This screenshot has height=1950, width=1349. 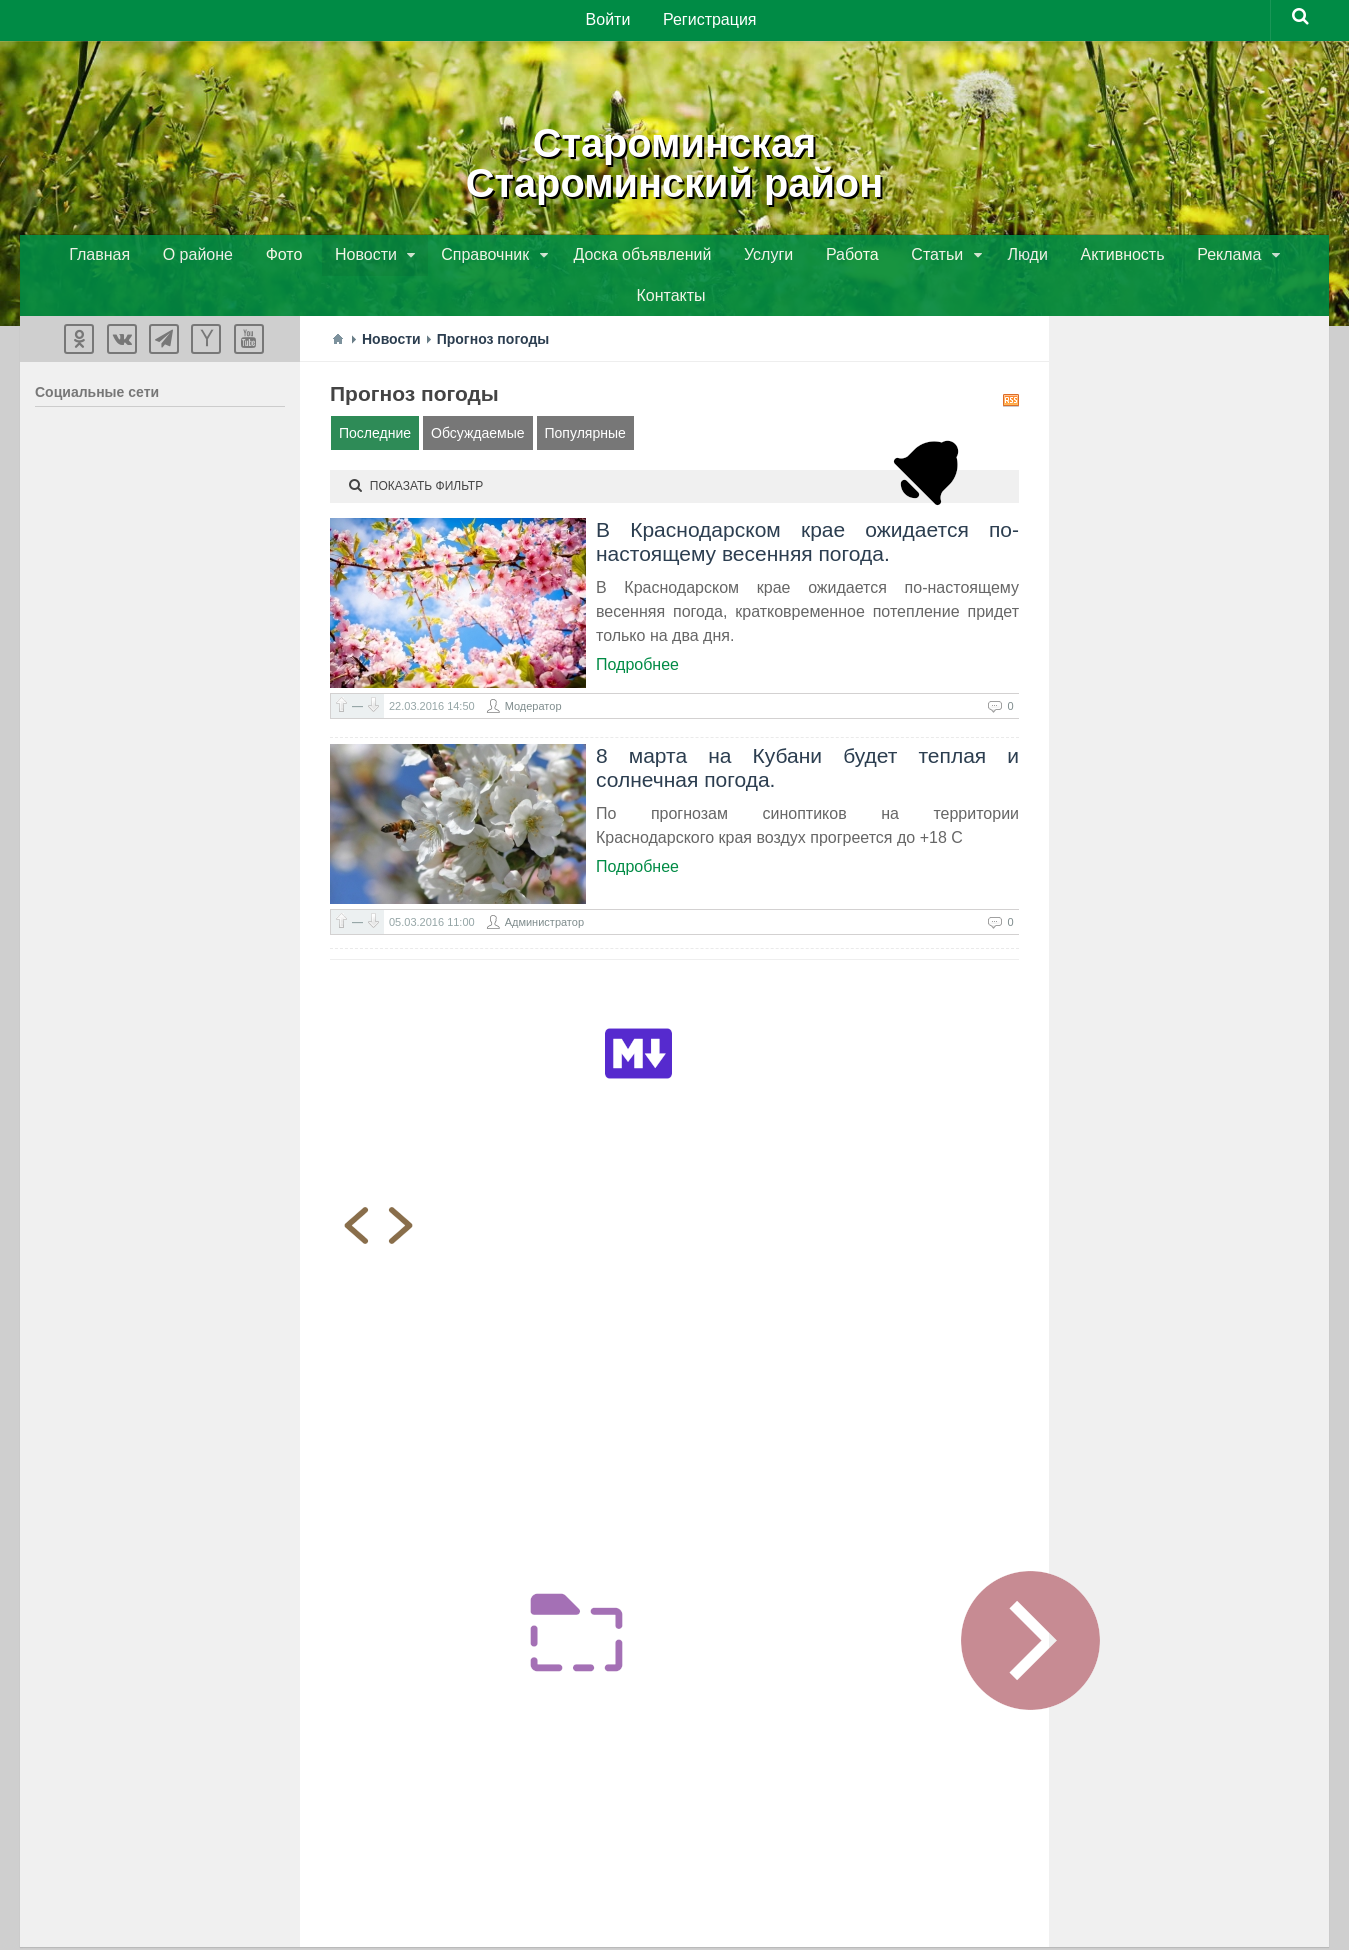 I want to click on view or edit source code, so click(x=378, y=1225).